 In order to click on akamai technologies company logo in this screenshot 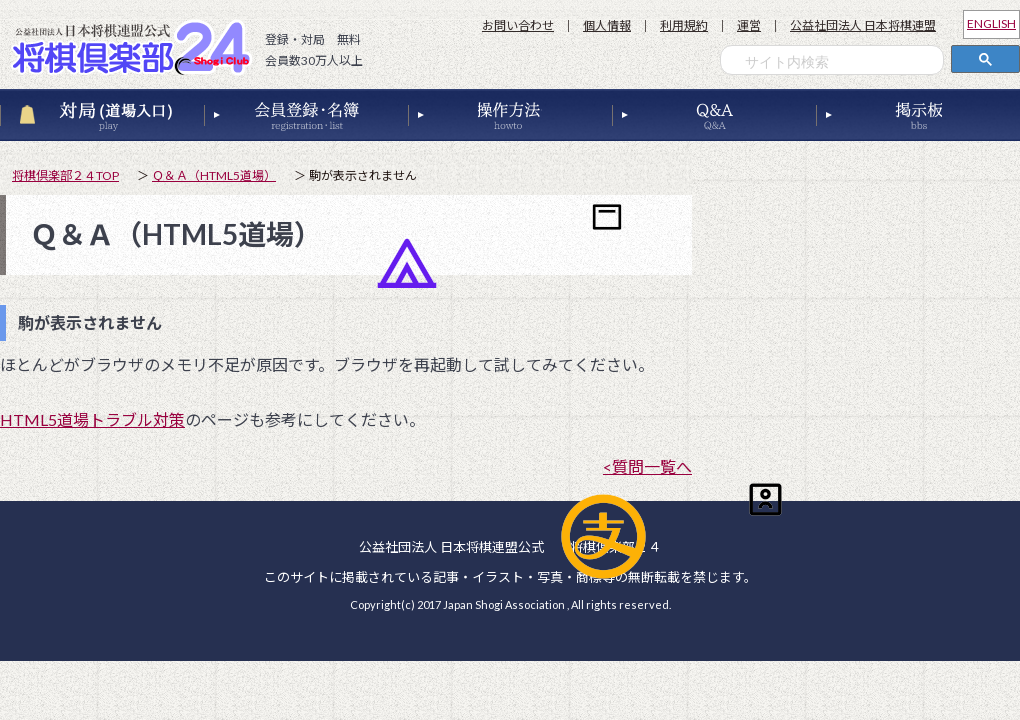, I will do `click(183, 66)`.